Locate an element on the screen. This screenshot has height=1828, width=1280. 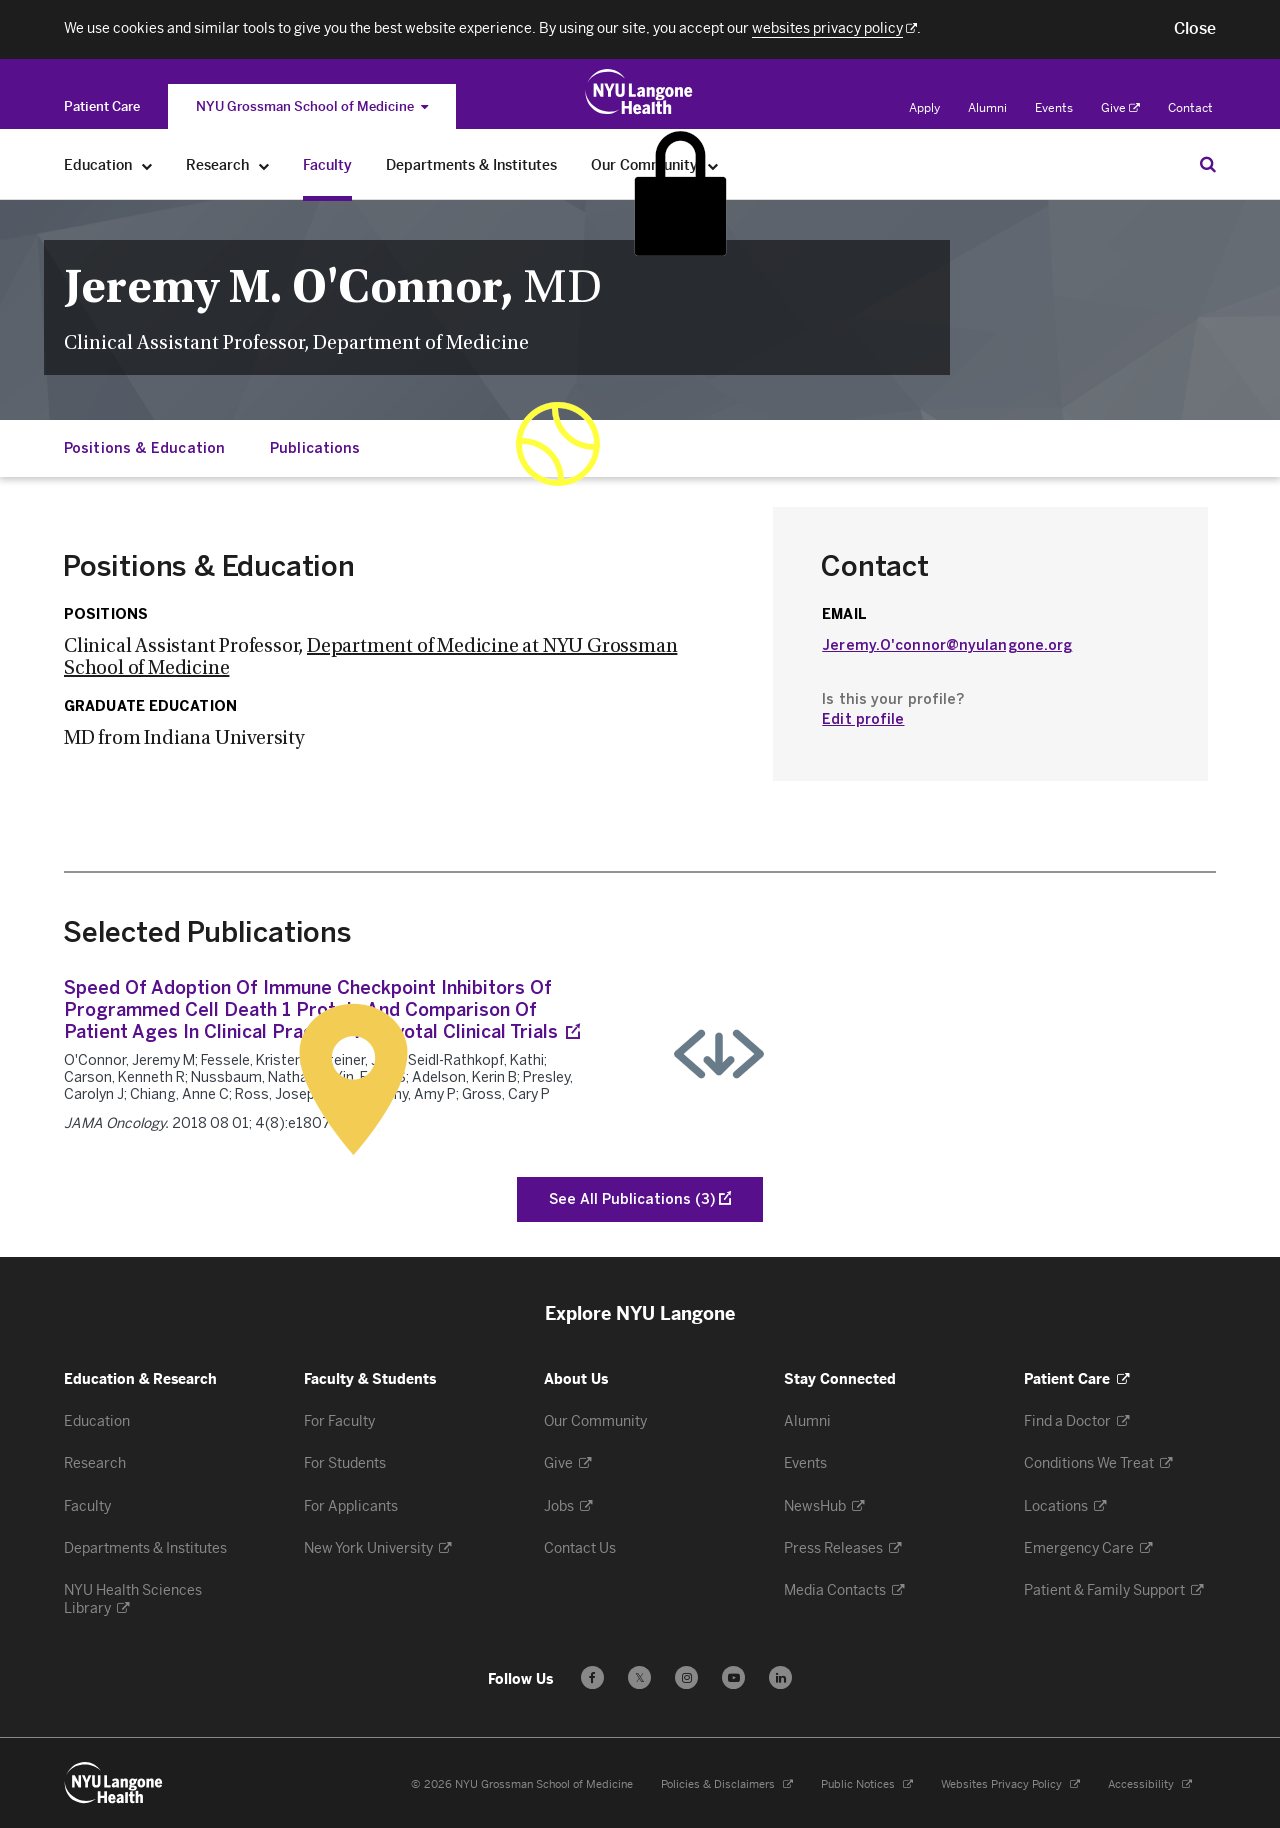
access tennis or racquet sports features is located at coordinates (558, 444).